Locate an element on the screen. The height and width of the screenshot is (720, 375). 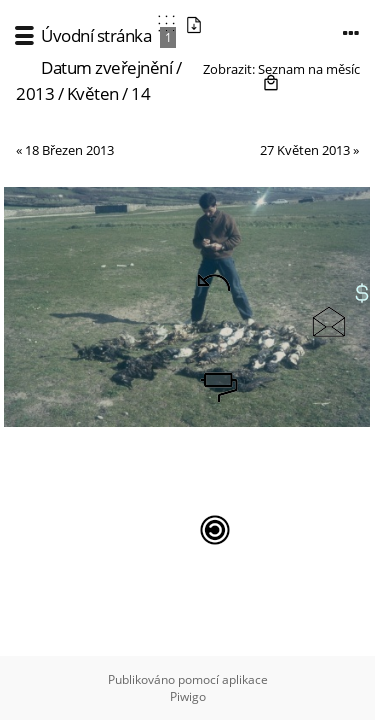
download a file is located at coordinates (194, 25).